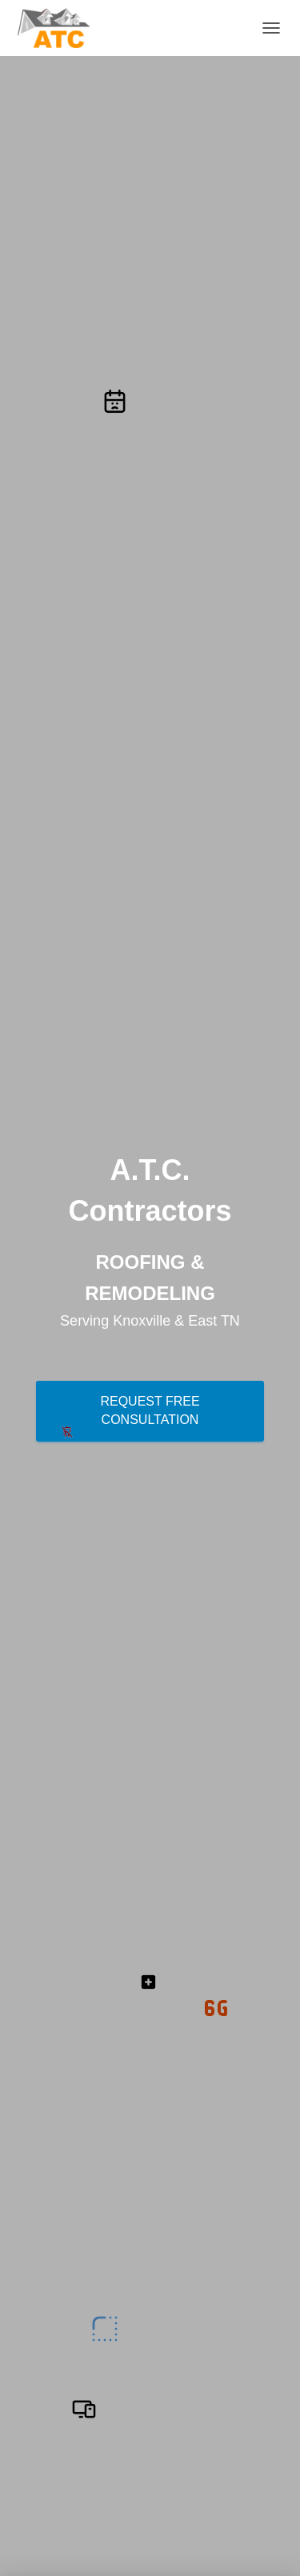 The width and height of the screenshot is (300, 2576). Describe the element at coordinates (216, 2008) in the screenshot. I see `indicates 6G network connectivity status` at that location.